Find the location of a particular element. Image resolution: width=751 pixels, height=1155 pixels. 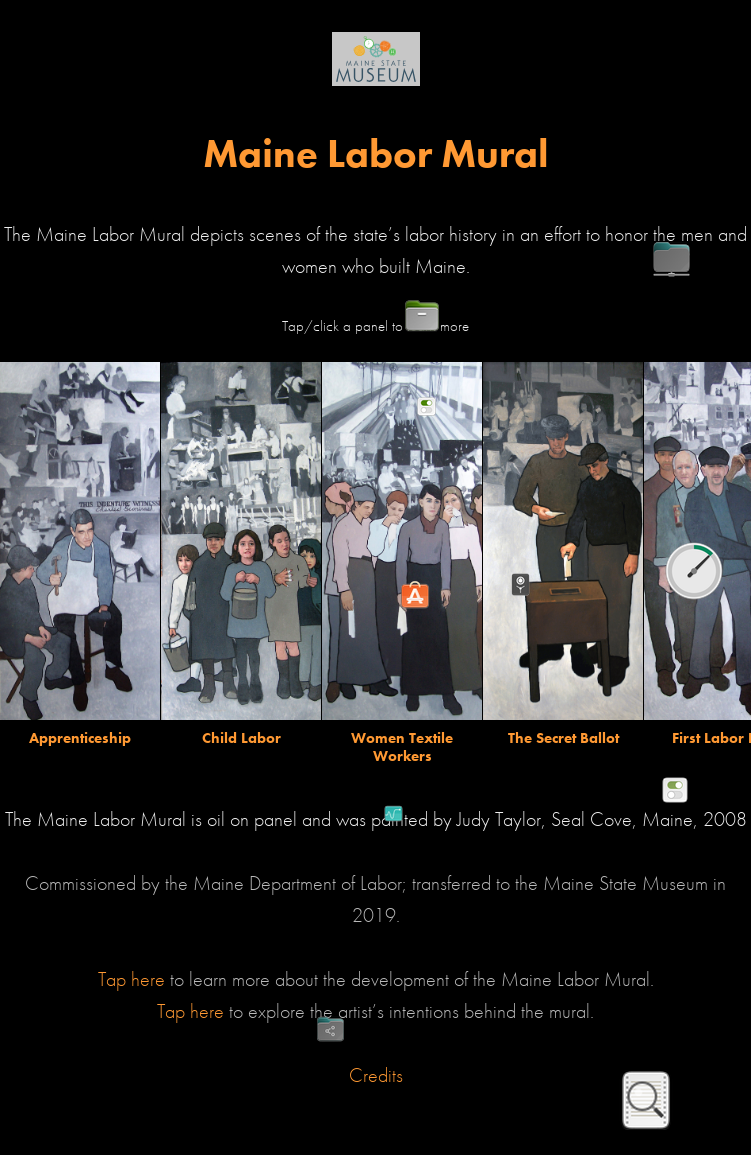

access a remote or network folder is located at coordinates (671, 258).